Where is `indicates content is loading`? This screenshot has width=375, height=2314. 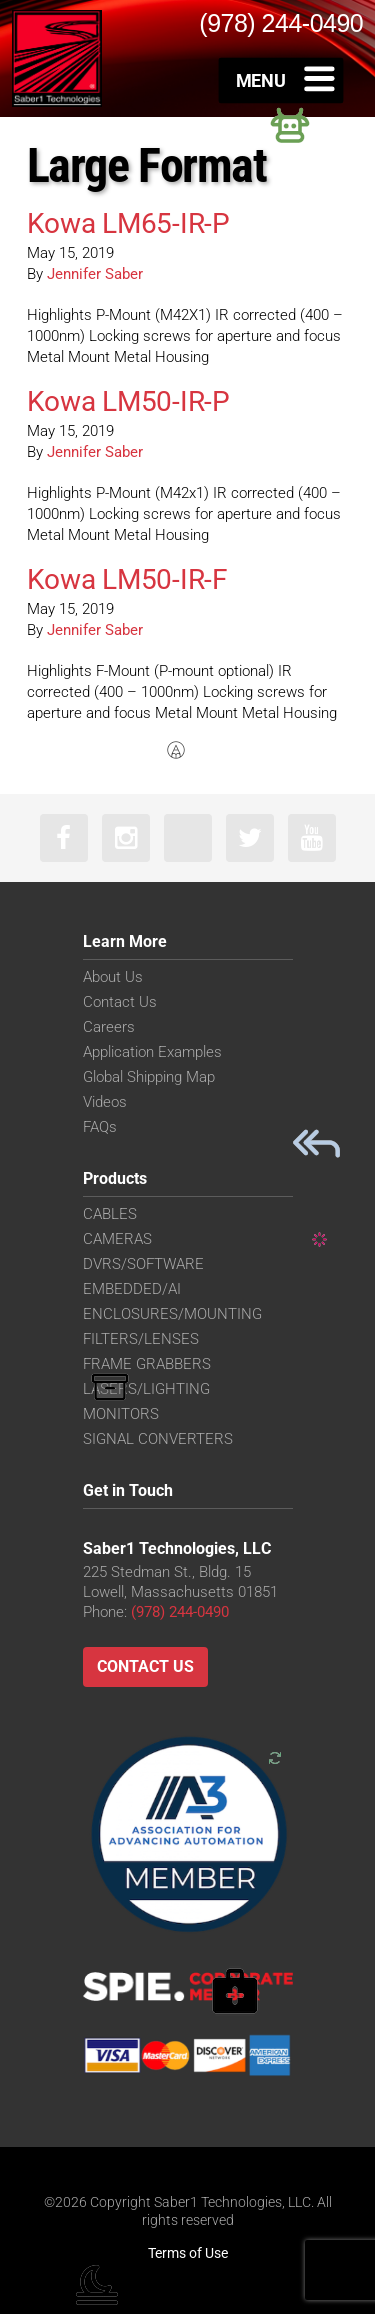
indicates content is loading is located at coordinates (319, 1239).